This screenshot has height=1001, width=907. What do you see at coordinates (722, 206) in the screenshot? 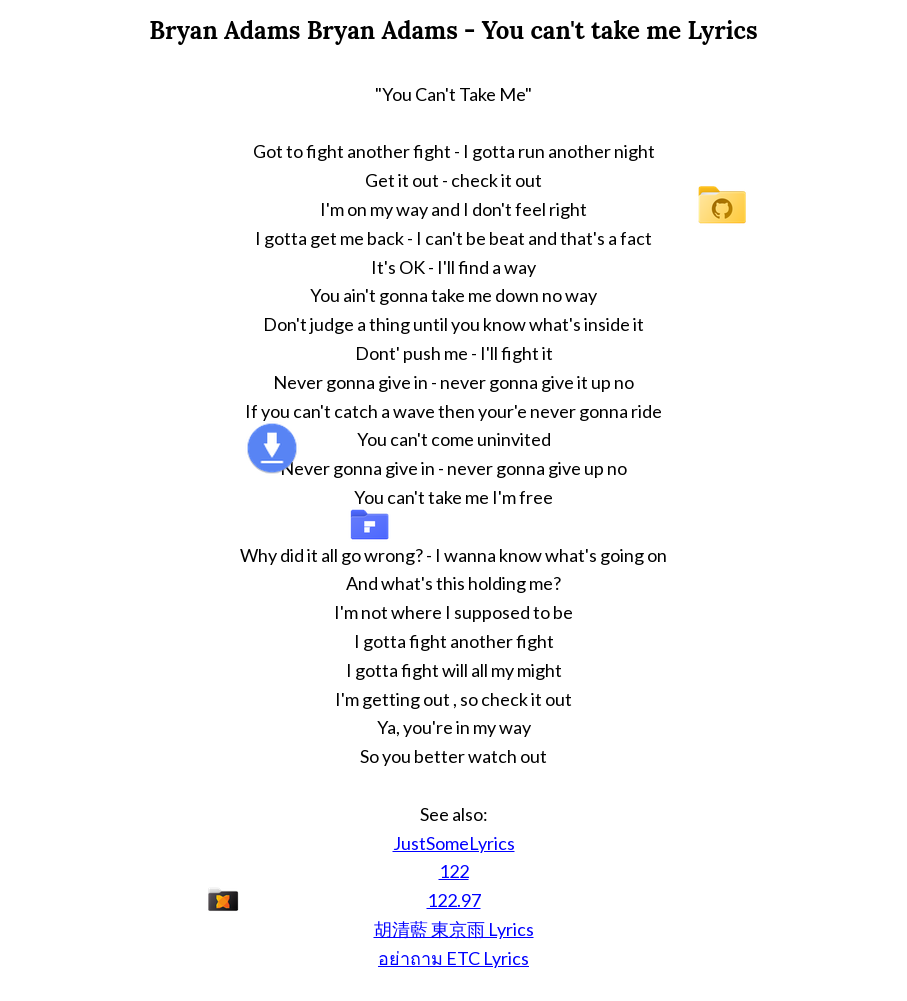
I see `open folder containing github projects` at bounding box center [722, 206].